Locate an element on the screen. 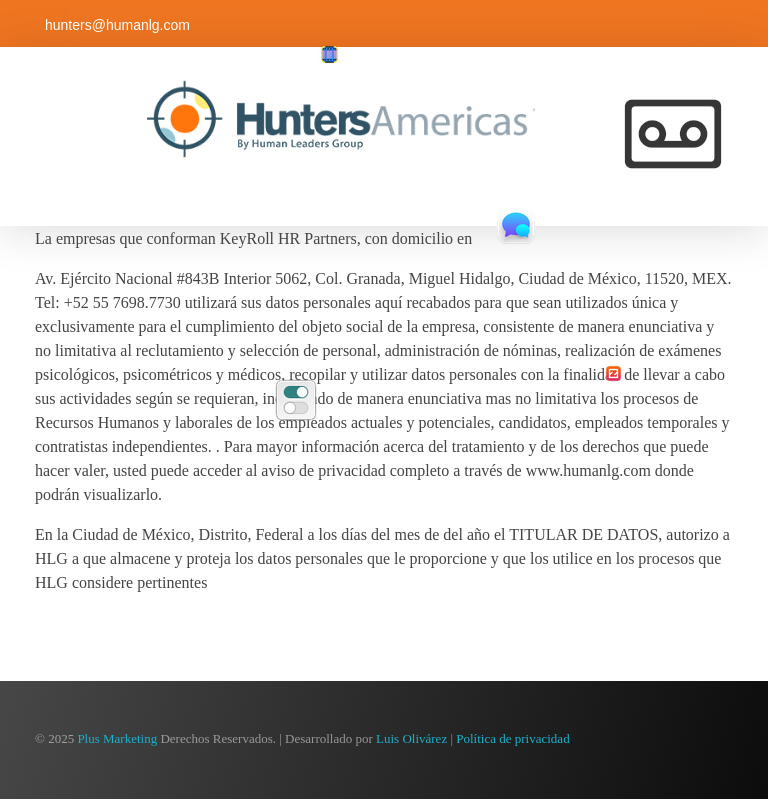 This screenshot has height=799, width=768. indicates audio tape or cassette media is located at coordinates (673, 134).